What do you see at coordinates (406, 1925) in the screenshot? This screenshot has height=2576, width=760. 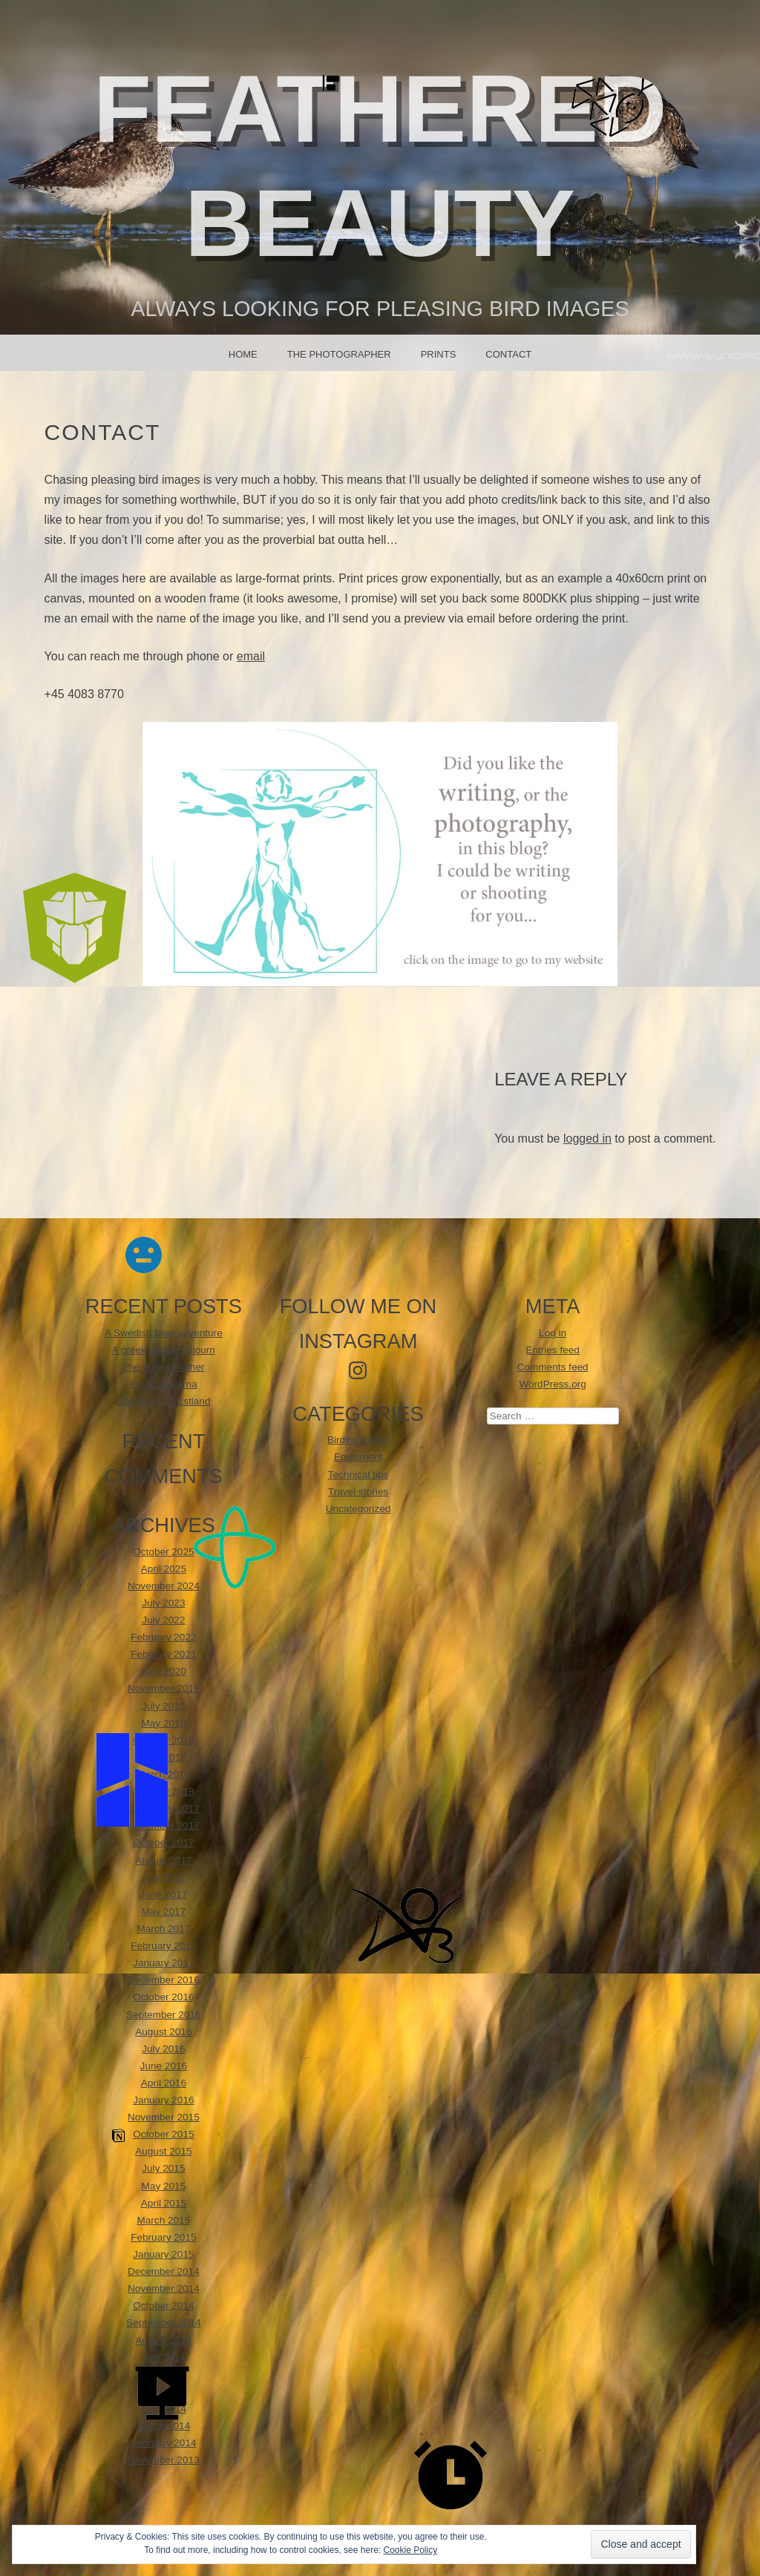 I see `open Archive of Our Own (AO3) website` at bounding box center [406, 1925].